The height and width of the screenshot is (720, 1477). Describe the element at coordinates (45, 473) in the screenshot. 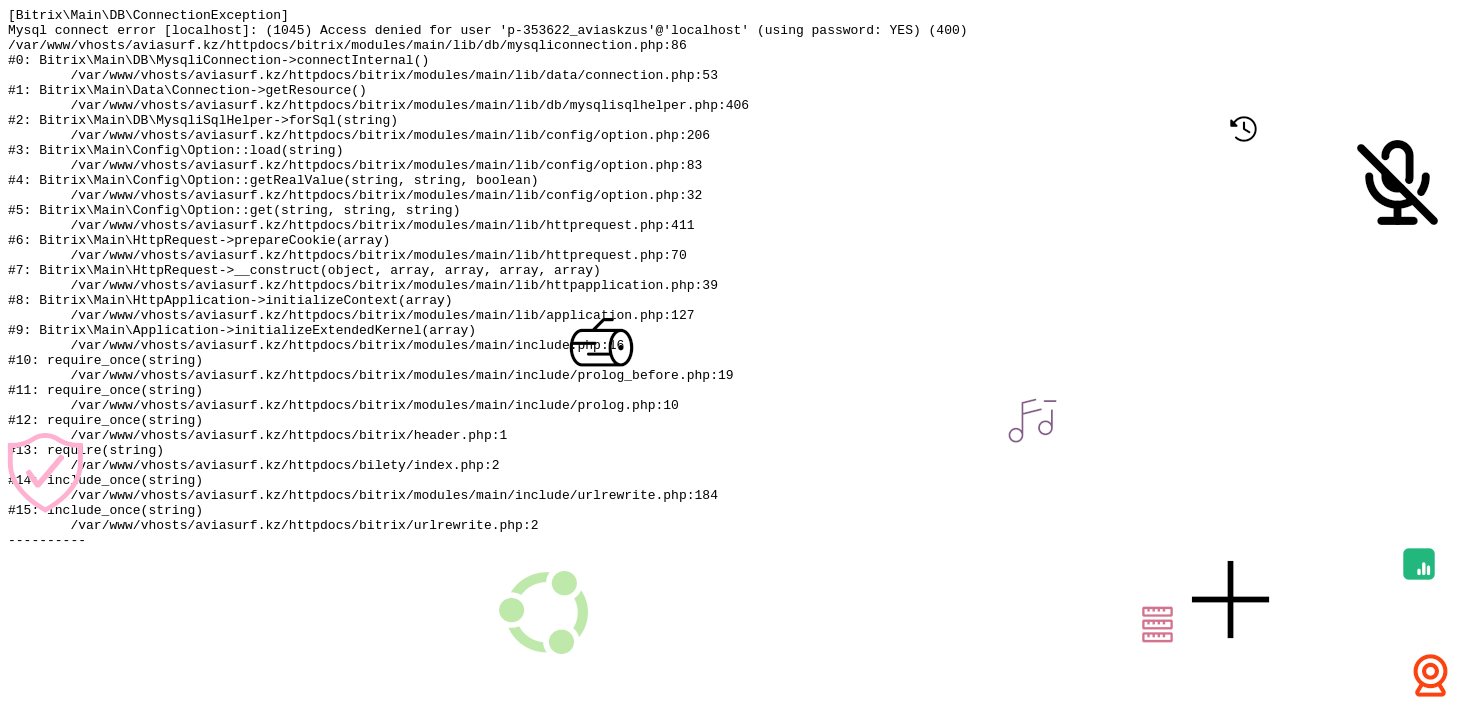

I see `indicates a trusted or verified workspace` at that location.